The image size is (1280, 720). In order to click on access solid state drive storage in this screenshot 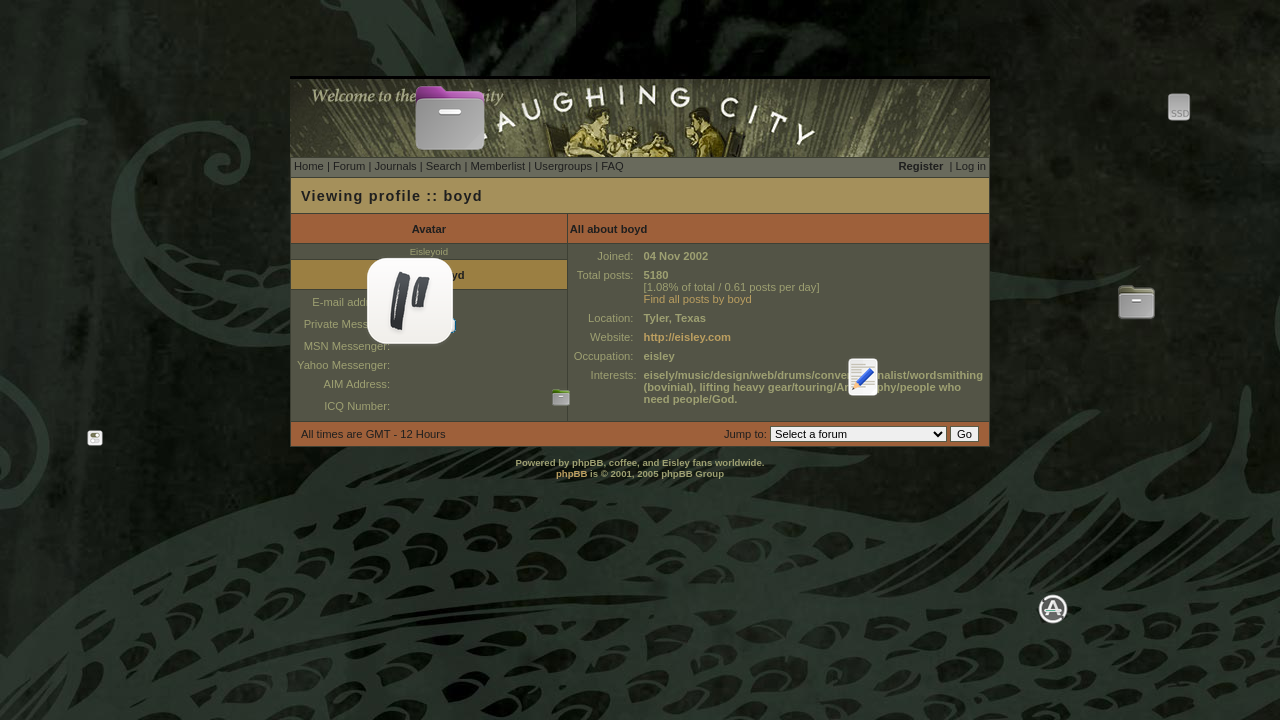, I will do `click(1179, 107)`.